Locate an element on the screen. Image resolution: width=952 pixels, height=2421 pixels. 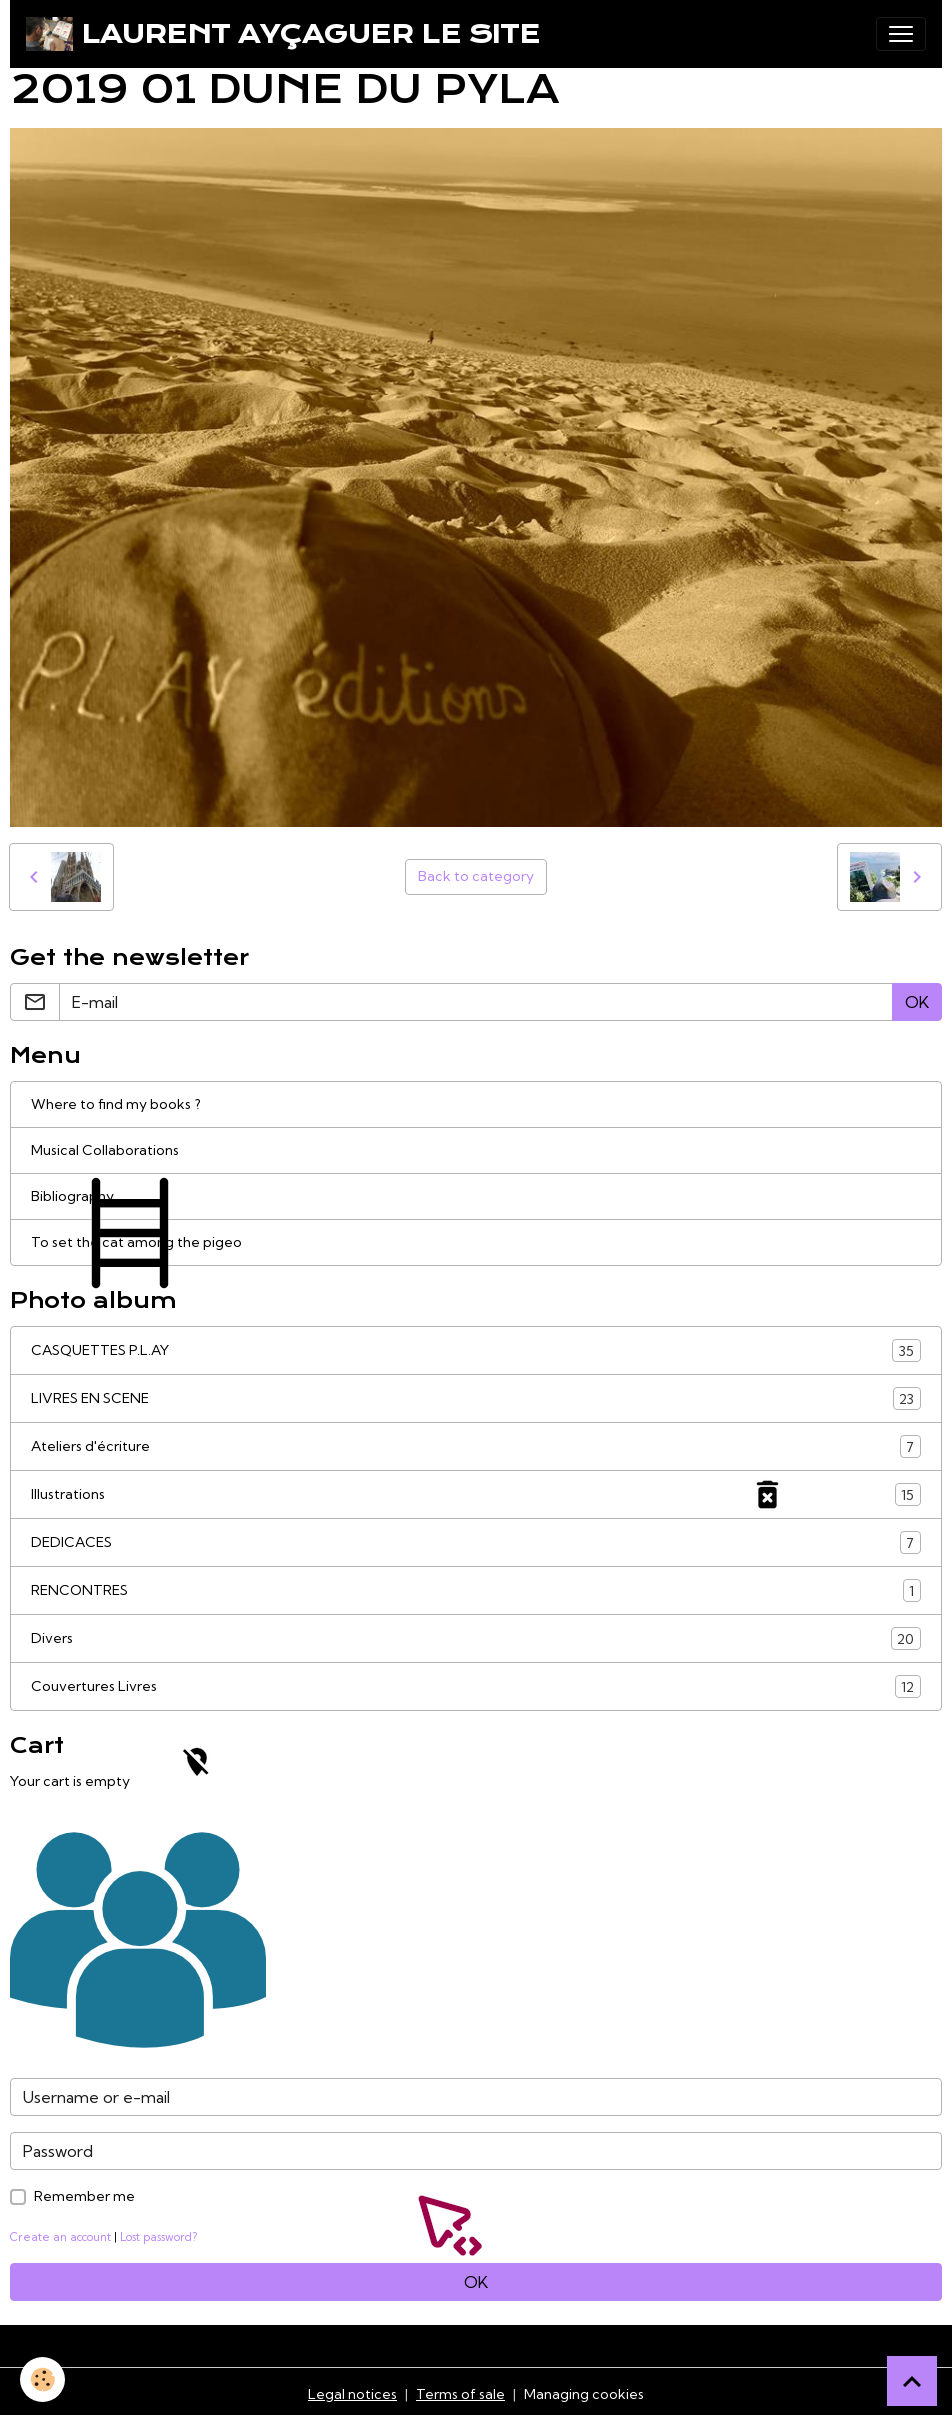
permanently delete an item is located at coordinates (767, 1494).